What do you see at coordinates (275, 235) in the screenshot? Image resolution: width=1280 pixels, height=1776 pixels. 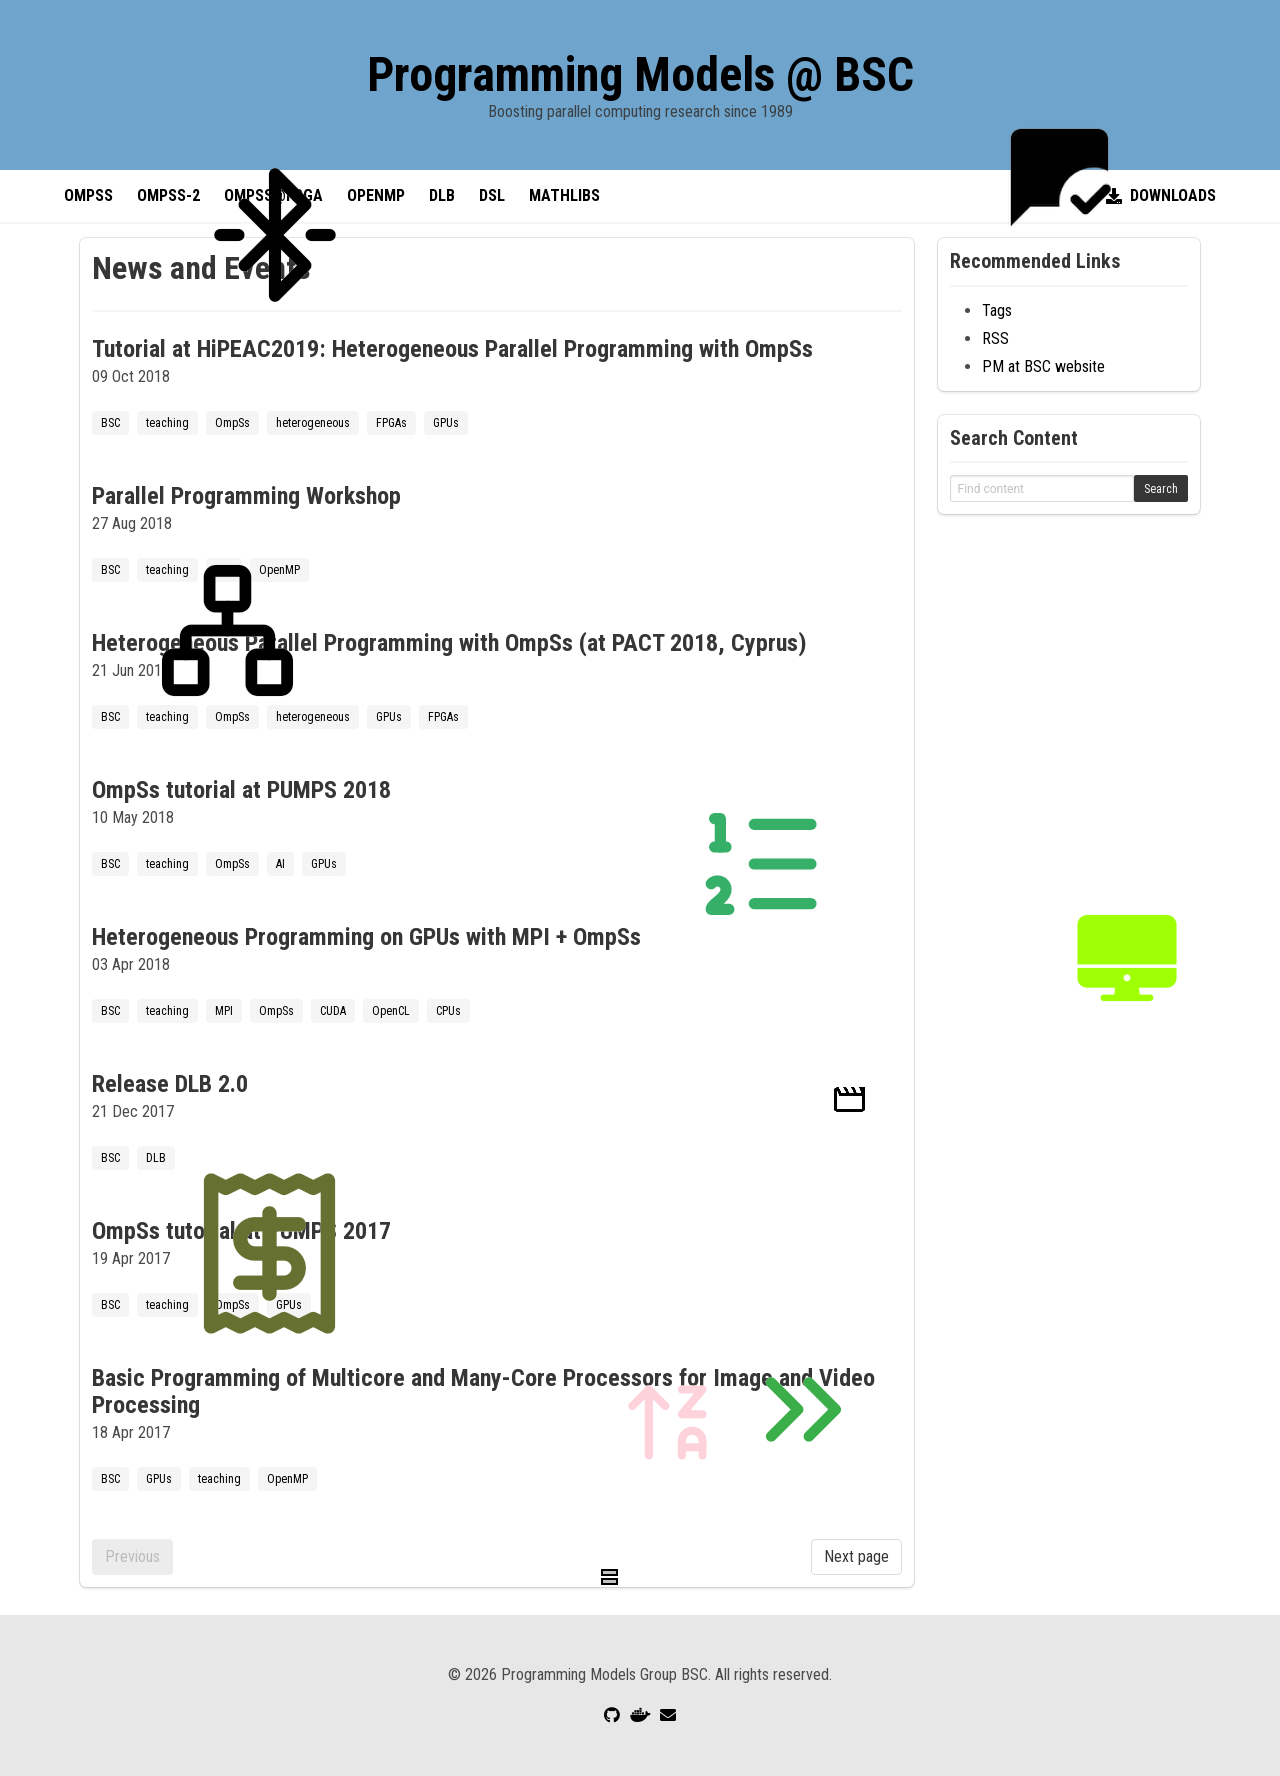 I see `indicates an active bluetooth connection` at bounding box center [275, 235].